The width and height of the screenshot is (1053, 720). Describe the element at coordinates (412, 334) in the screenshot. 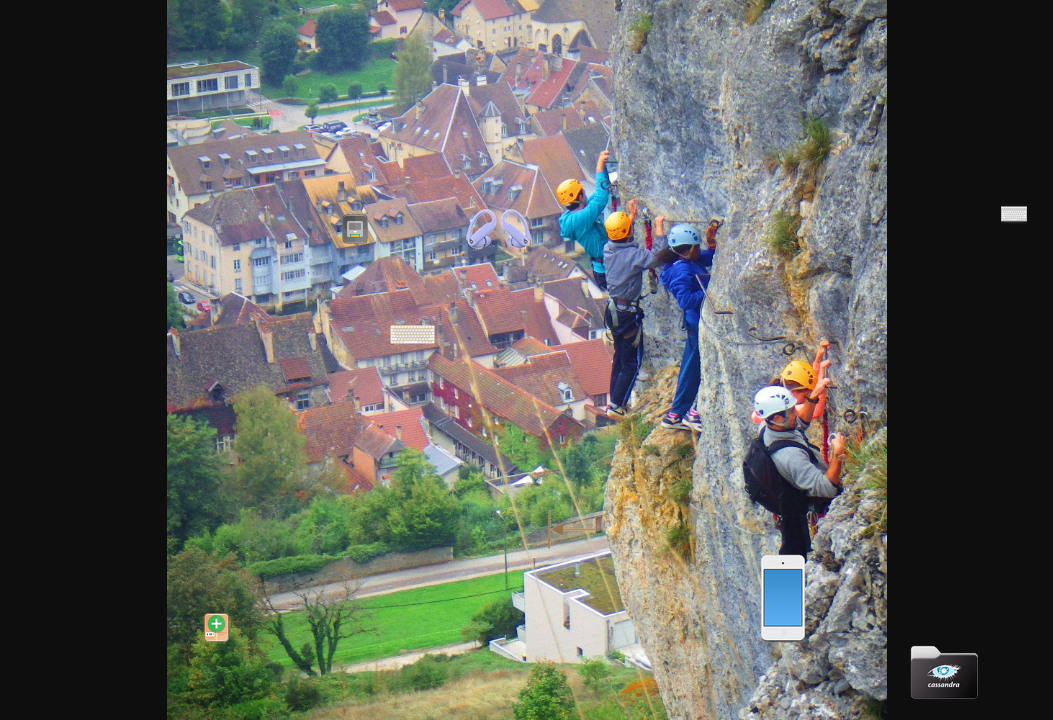

I see `apple magic keyboard with touch id in yellow` at that location.